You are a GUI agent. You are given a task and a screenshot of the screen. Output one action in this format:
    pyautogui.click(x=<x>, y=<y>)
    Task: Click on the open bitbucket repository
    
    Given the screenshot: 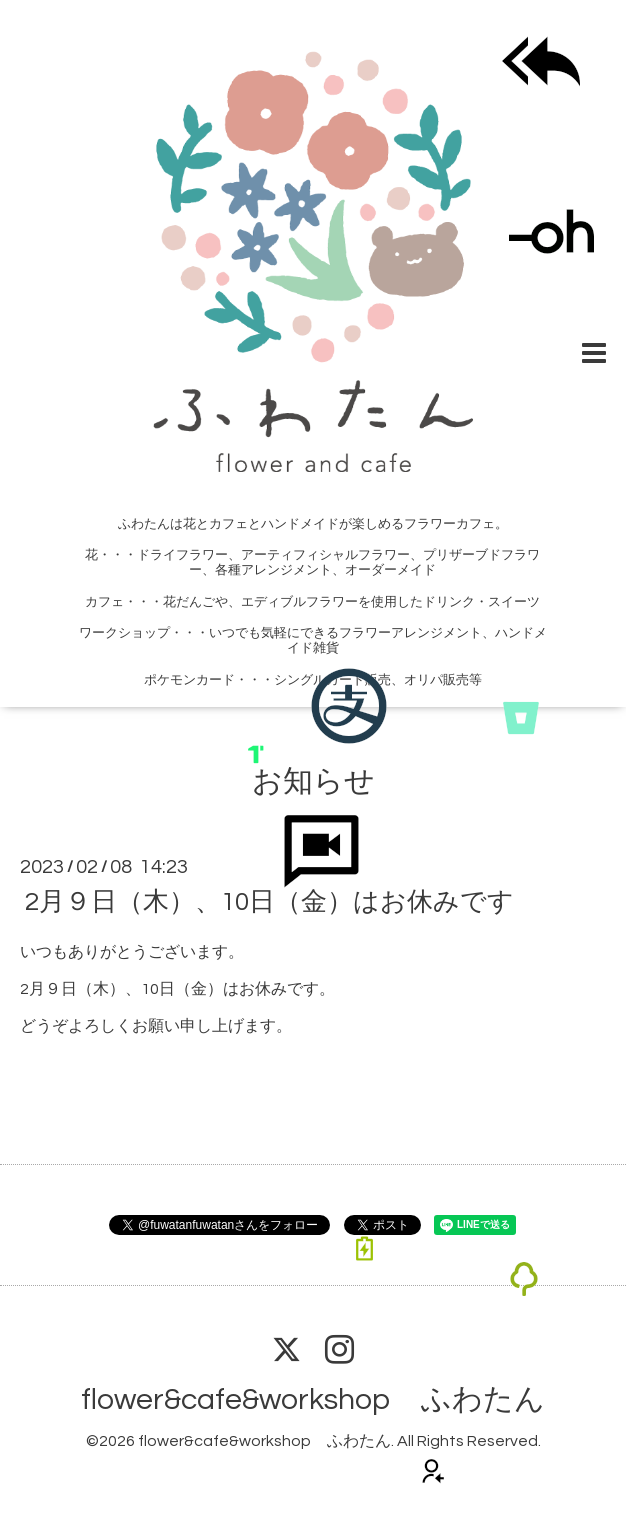 What is the action you would take?
    pyautogui.click(x=521, y=718)
    